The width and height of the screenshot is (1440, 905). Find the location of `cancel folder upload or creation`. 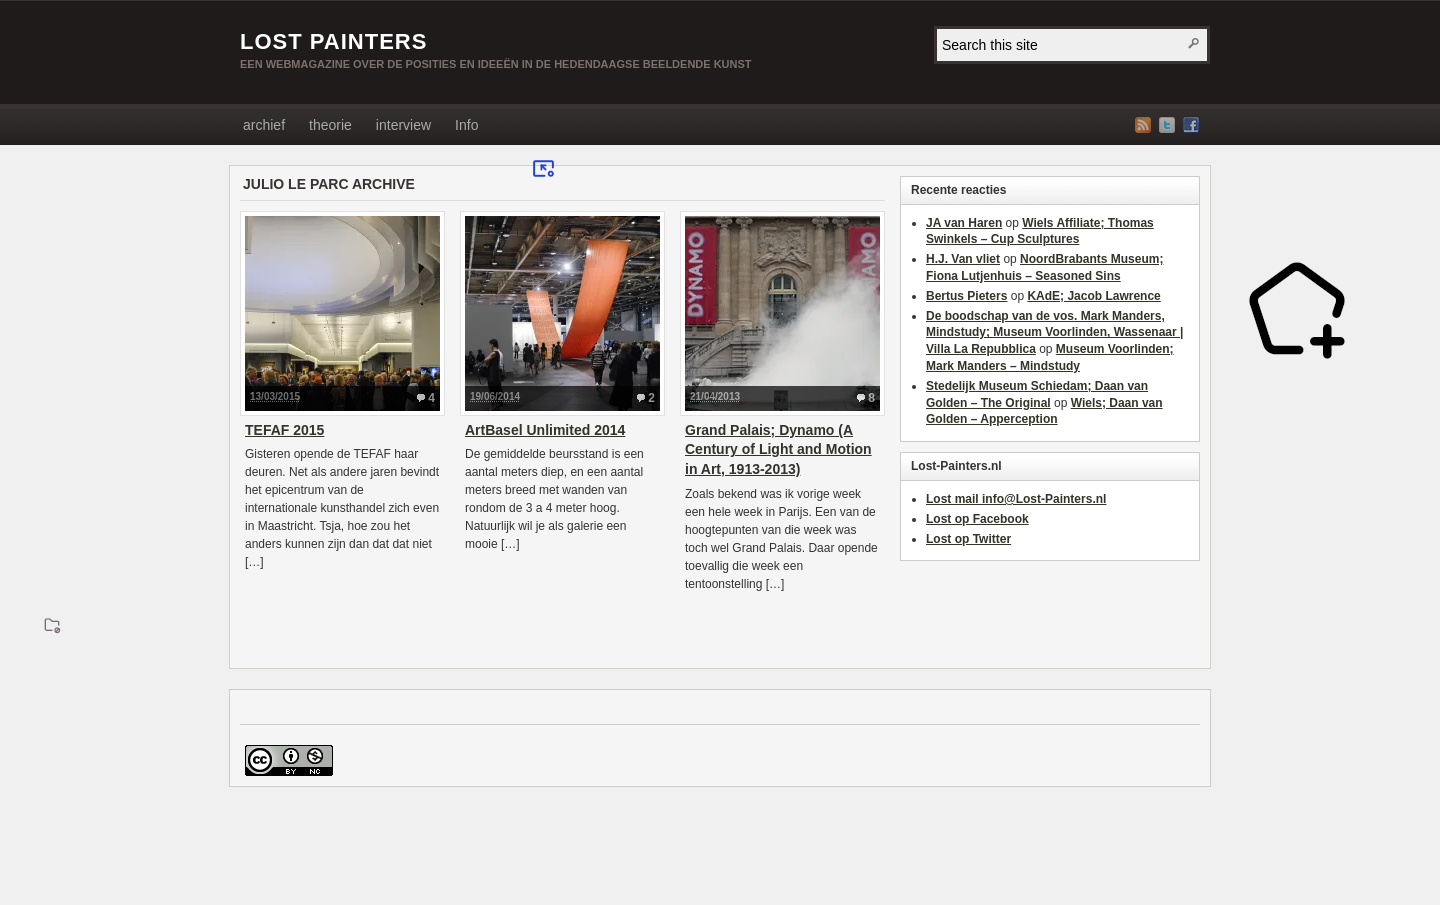

cancel folder upload or creation is located at coordinates (52, 625).